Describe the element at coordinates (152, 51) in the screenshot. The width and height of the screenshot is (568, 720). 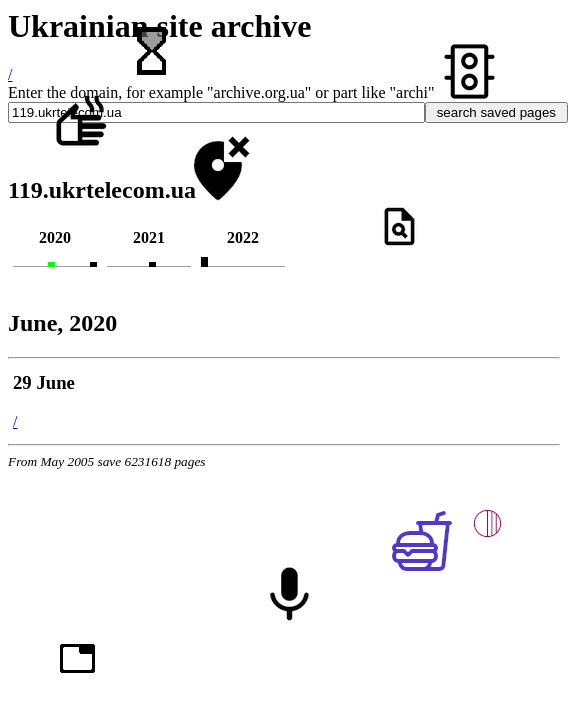
I see `indicates time remaining or process starting` at that location.